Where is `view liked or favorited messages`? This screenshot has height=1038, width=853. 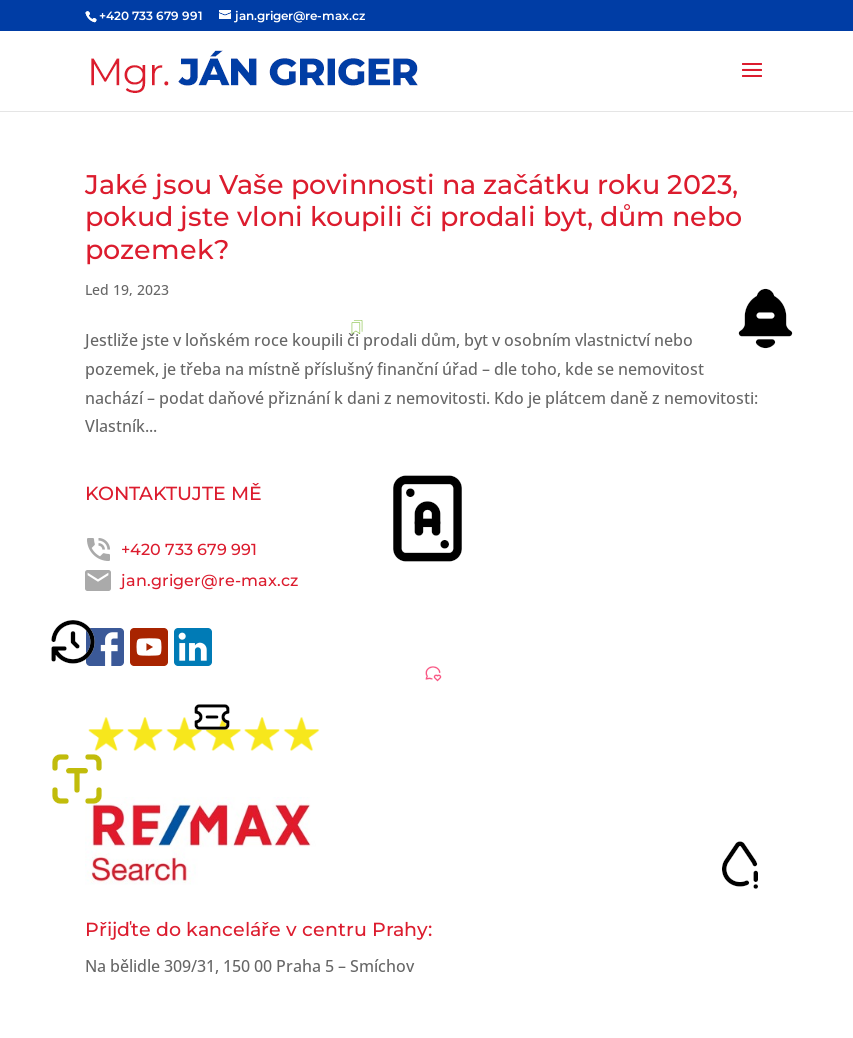
view liked or favorited messages is located at coordinates (433, 673).